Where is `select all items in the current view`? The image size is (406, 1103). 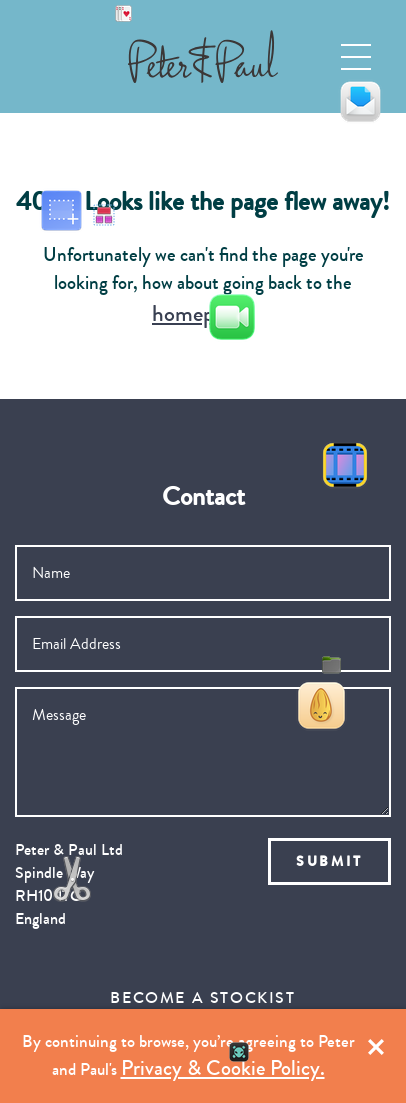 select all items in the current view is located at coordinates (104, 215).